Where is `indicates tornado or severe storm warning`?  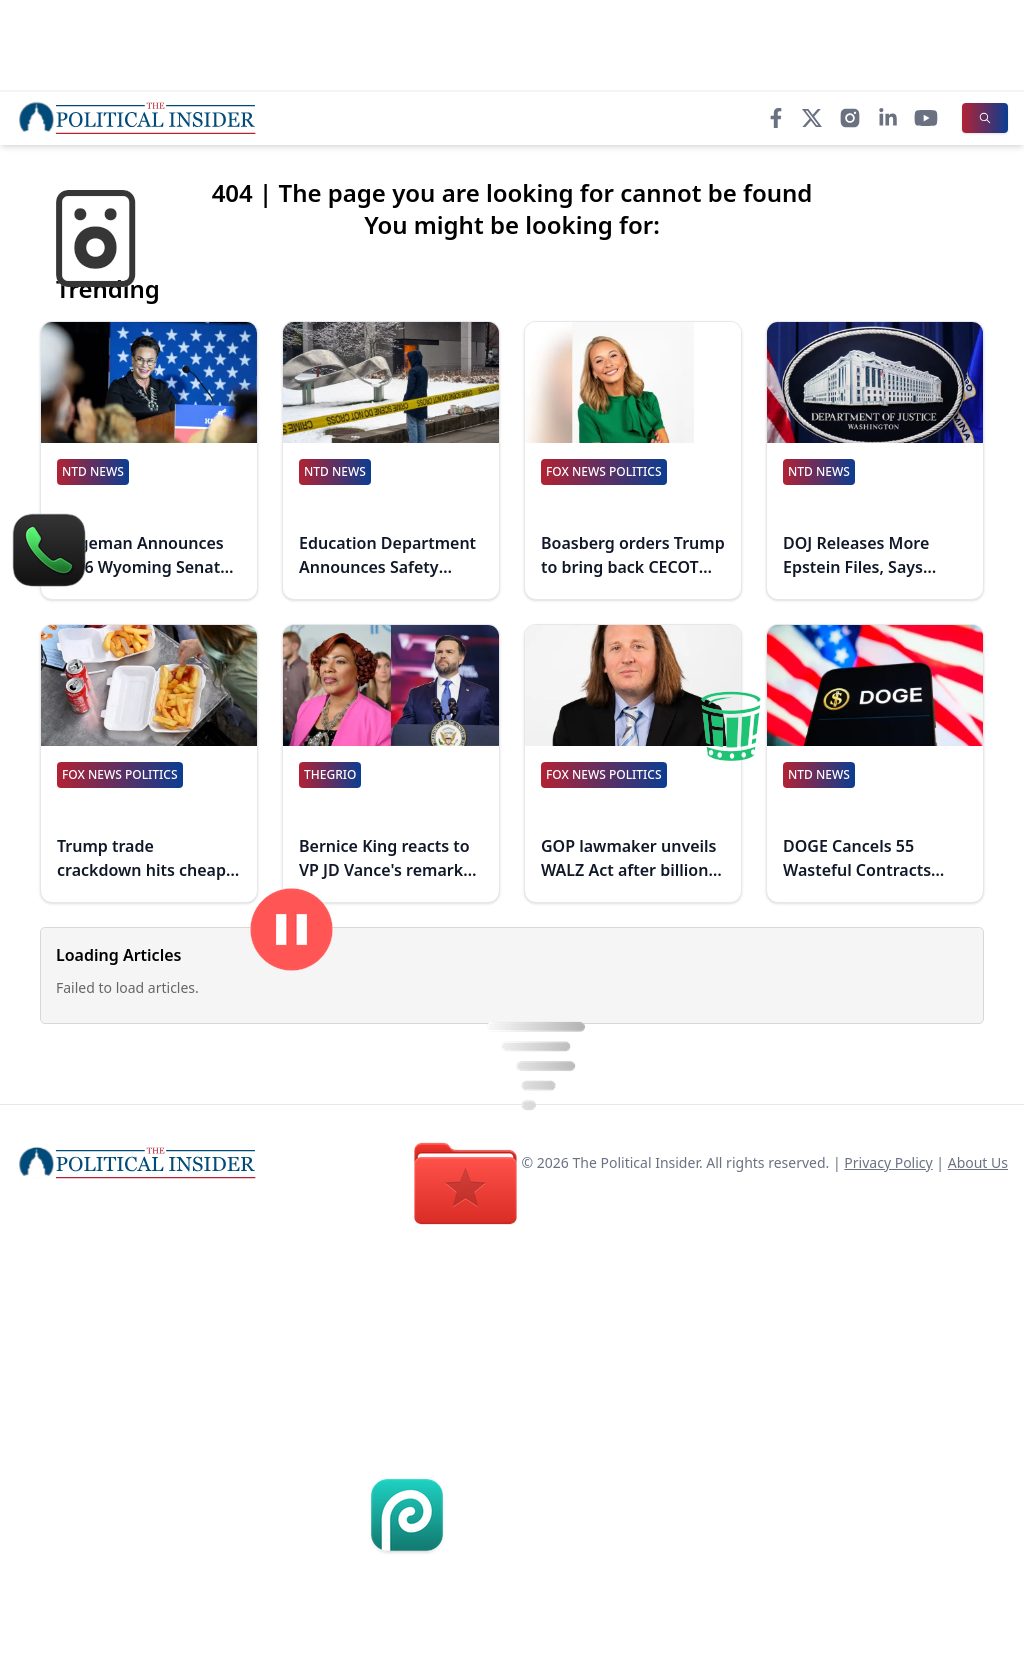 indicates tornado or severe storm warning is located at coordinates (536, 1066).